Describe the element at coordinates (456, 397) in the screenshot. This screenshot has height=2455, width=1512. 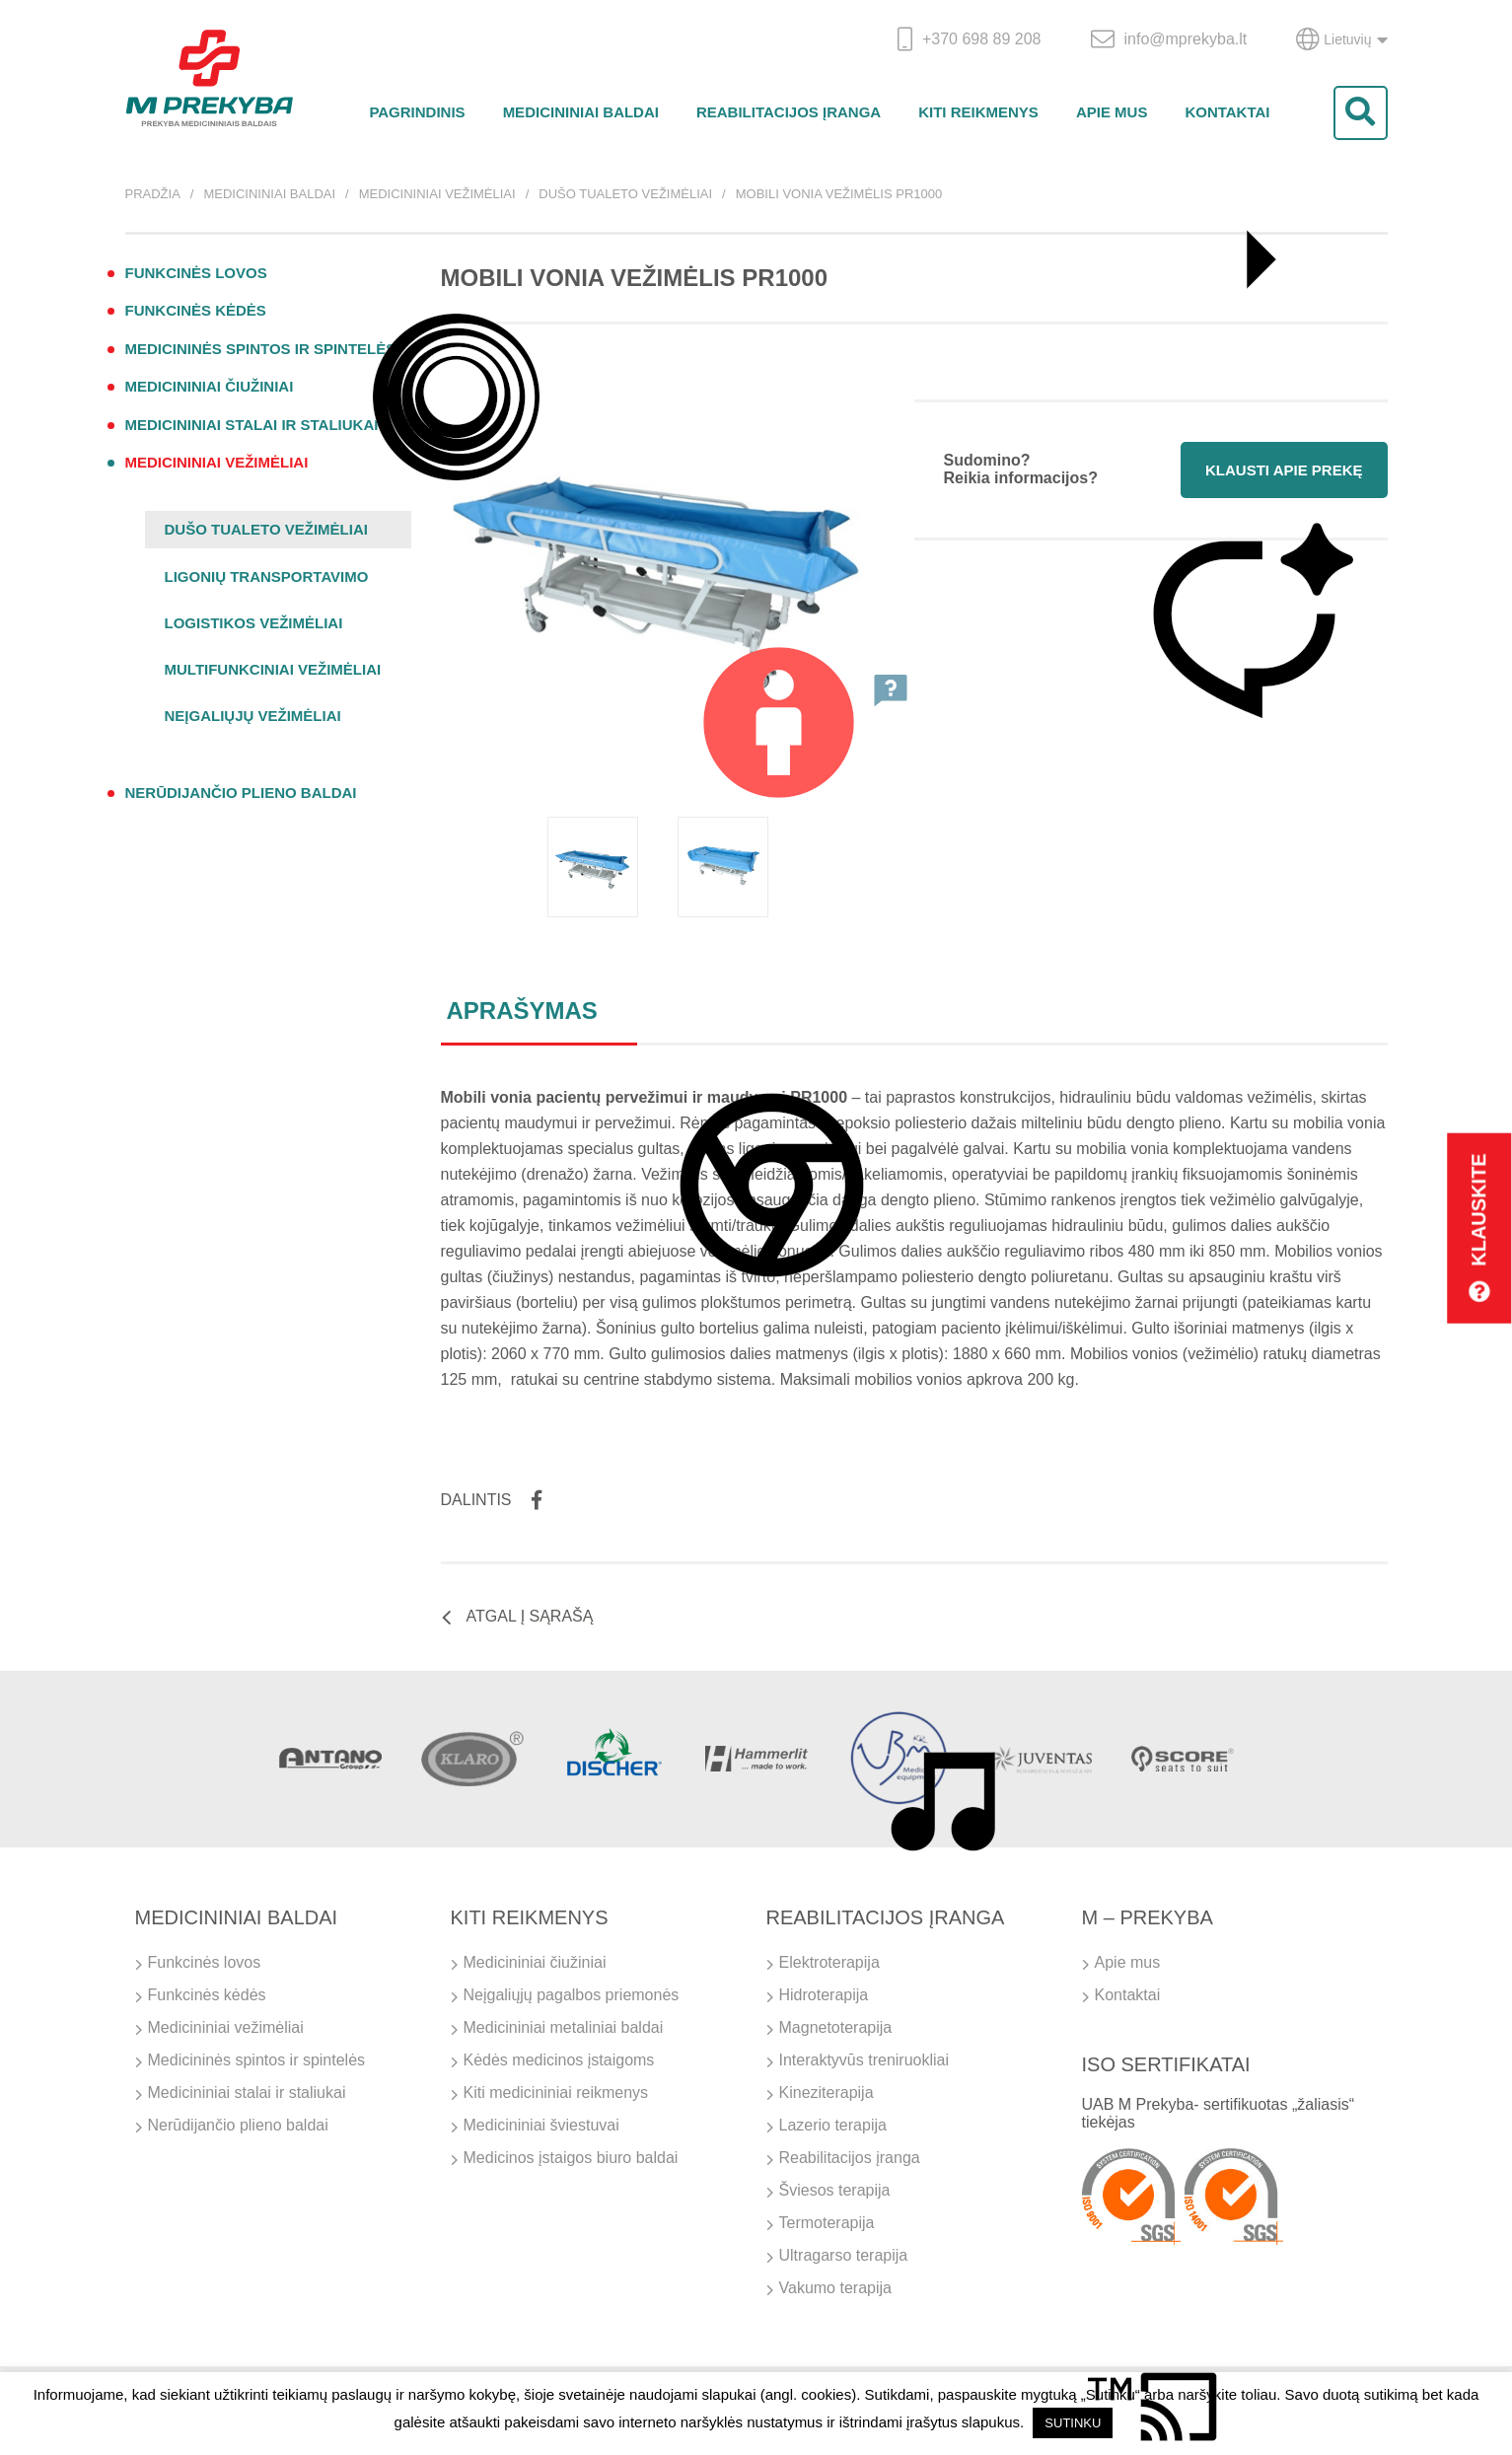
I see `open the Loop app` at that location.